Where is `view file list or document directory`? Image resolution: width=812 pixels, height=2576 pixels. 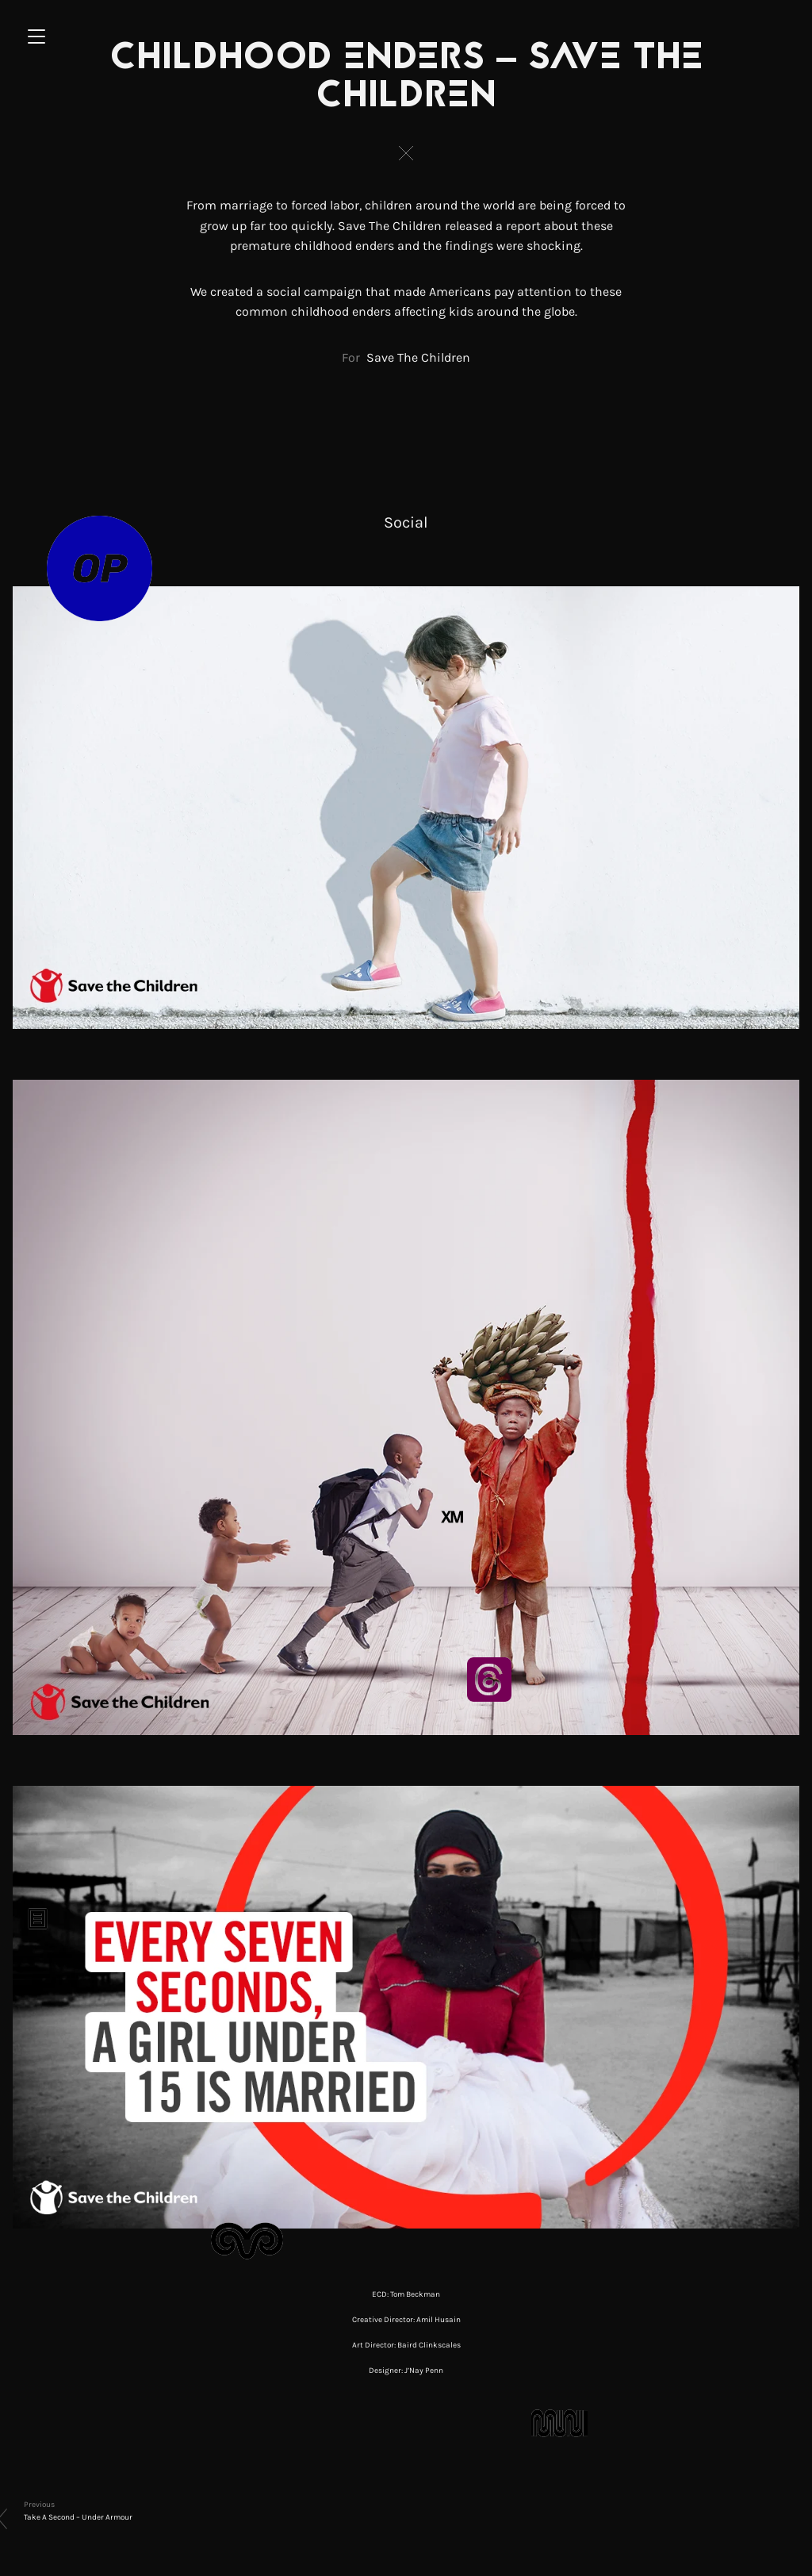
view file list or document directory is located at coordinates (37, 1918).